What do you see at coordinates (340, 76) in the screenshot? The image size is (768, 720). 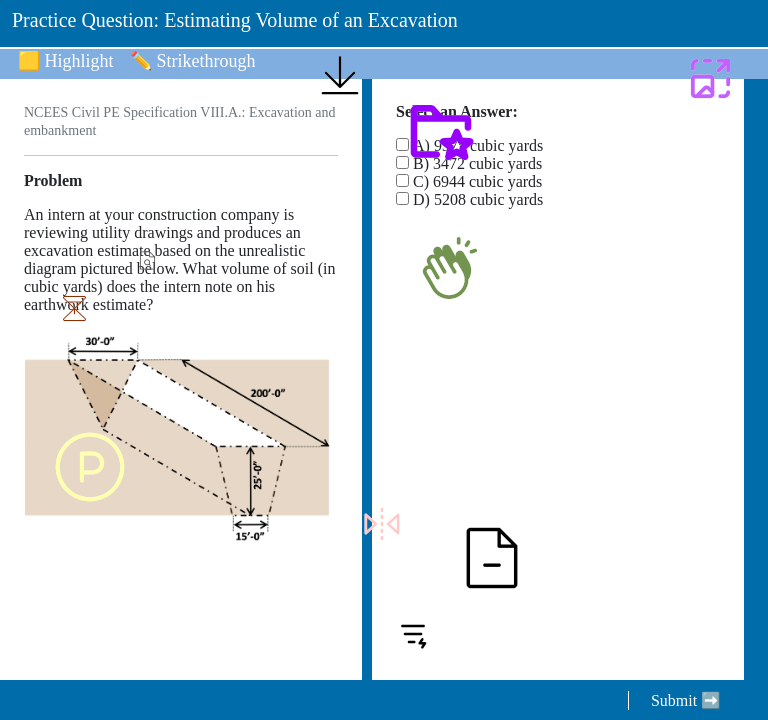 I see `download a file` at bounding box center [340, 76].